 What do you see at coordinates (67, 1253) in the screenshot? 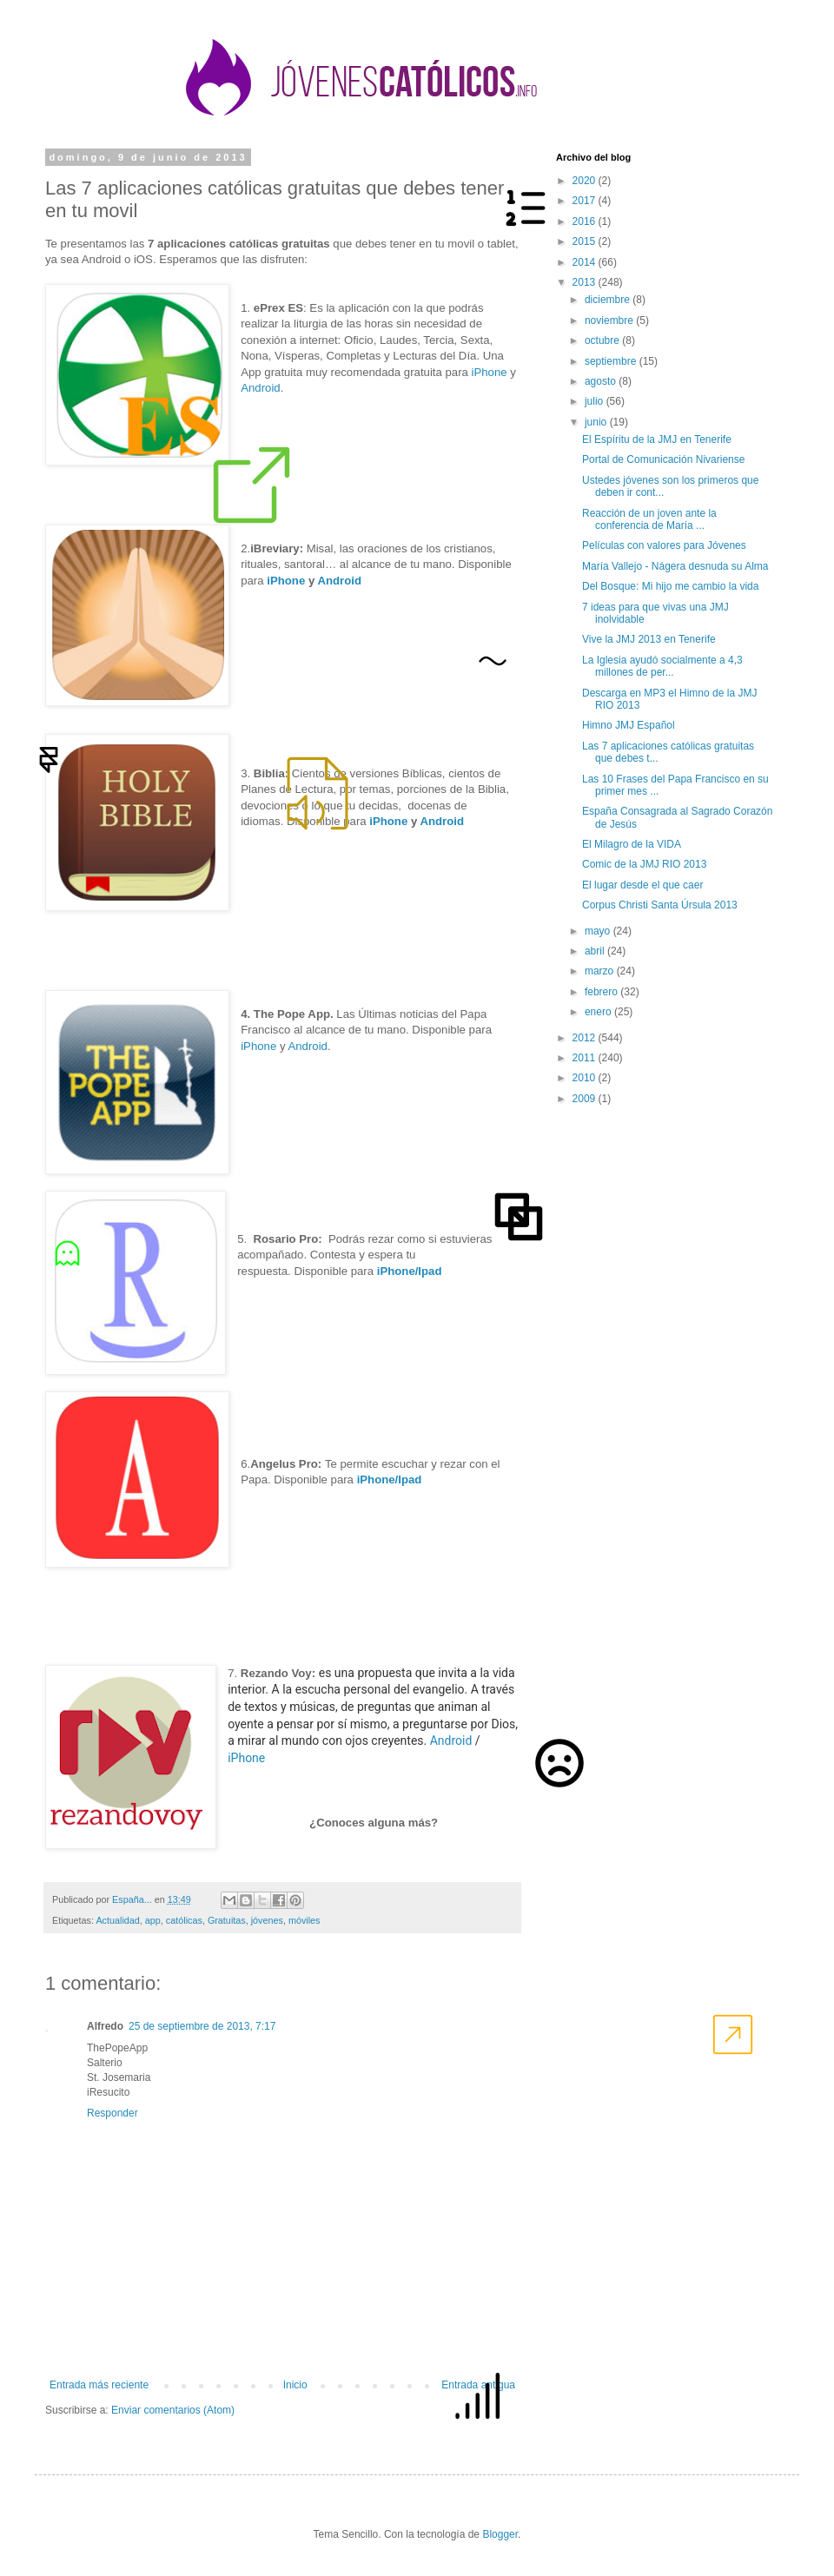
I see `enable ghost mode or incognito browsing` at bounding box center [67, 1253].